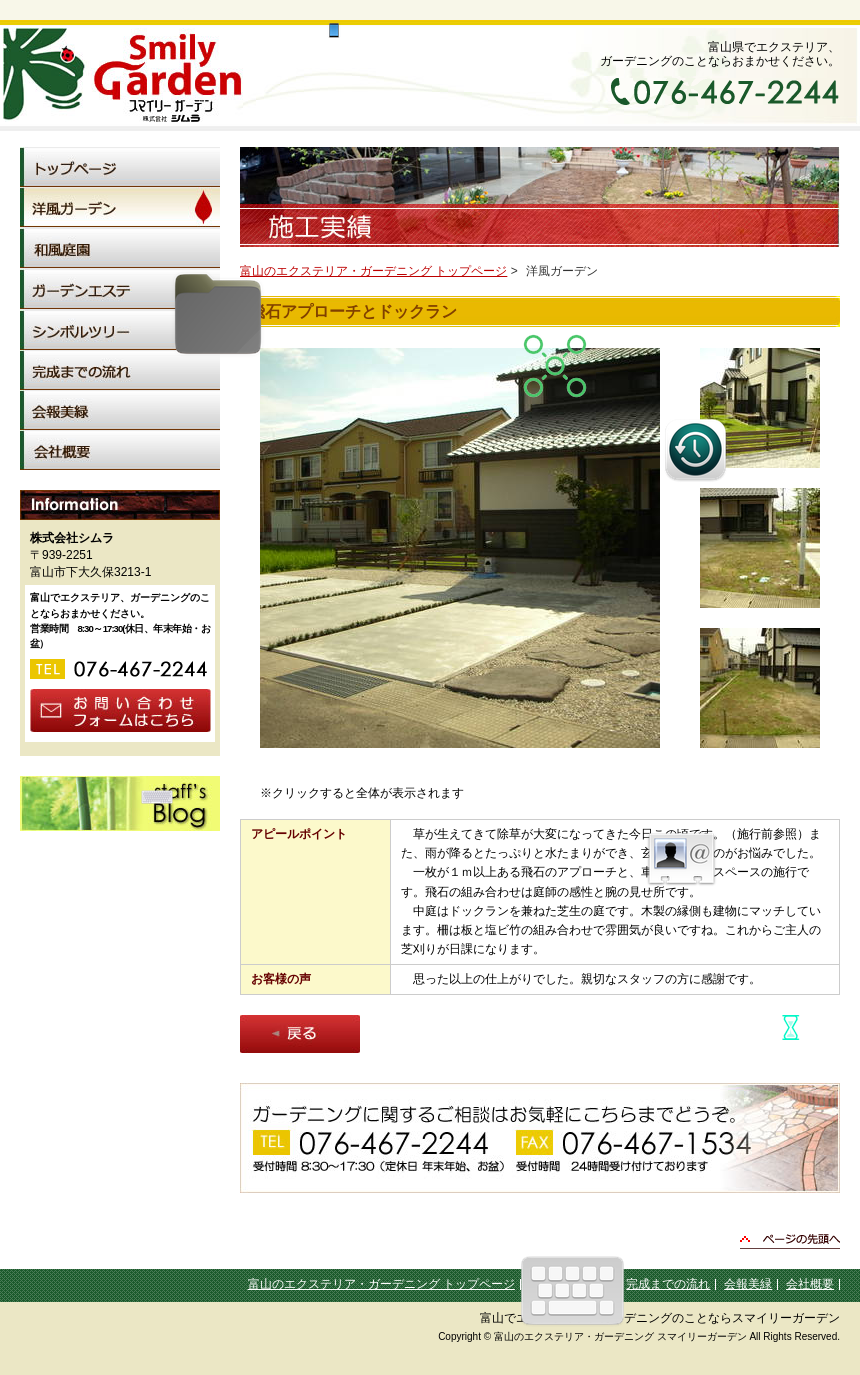 This screenshot has width=860, height=1375. What do you see at coordinates (157, 797) in the screenshot?
I see `connect a bluetooth keyboard` at bounding box center [157, 797].